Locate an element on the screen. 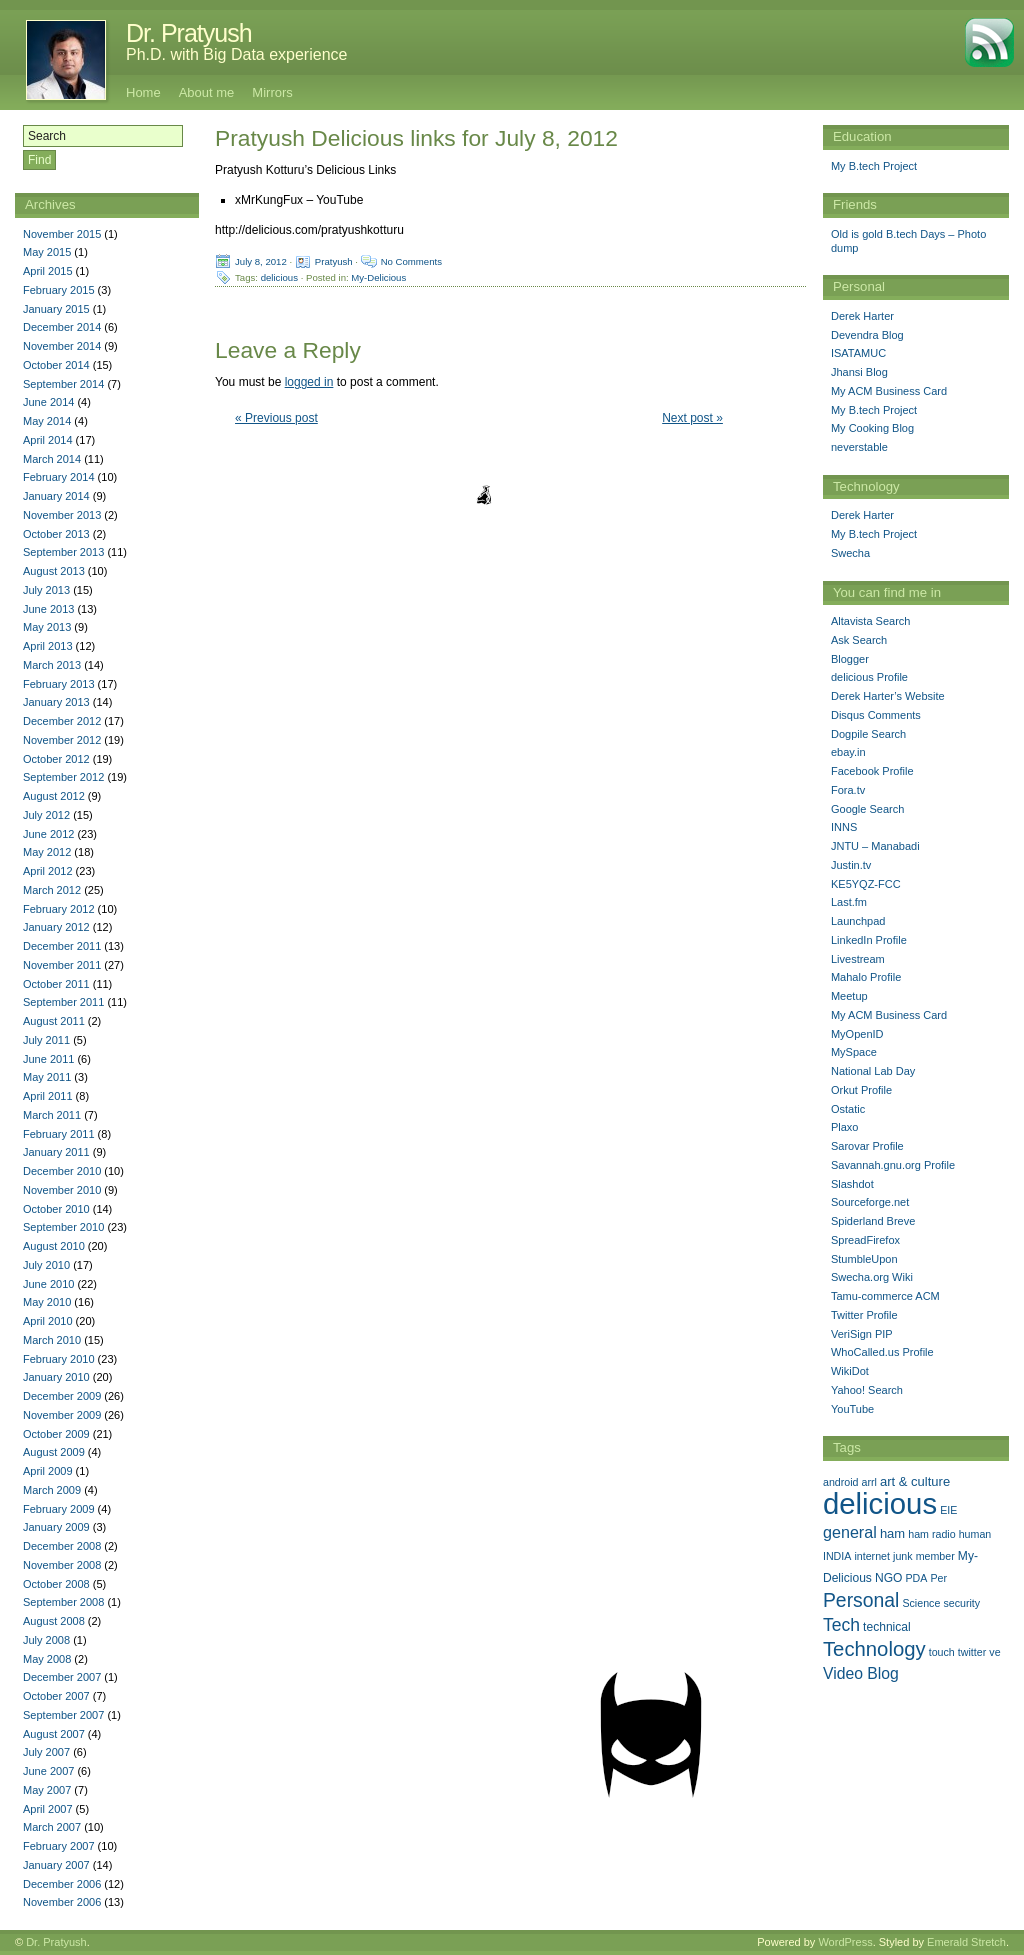  select batman or superhero character is located at coordinates (651, 1735).